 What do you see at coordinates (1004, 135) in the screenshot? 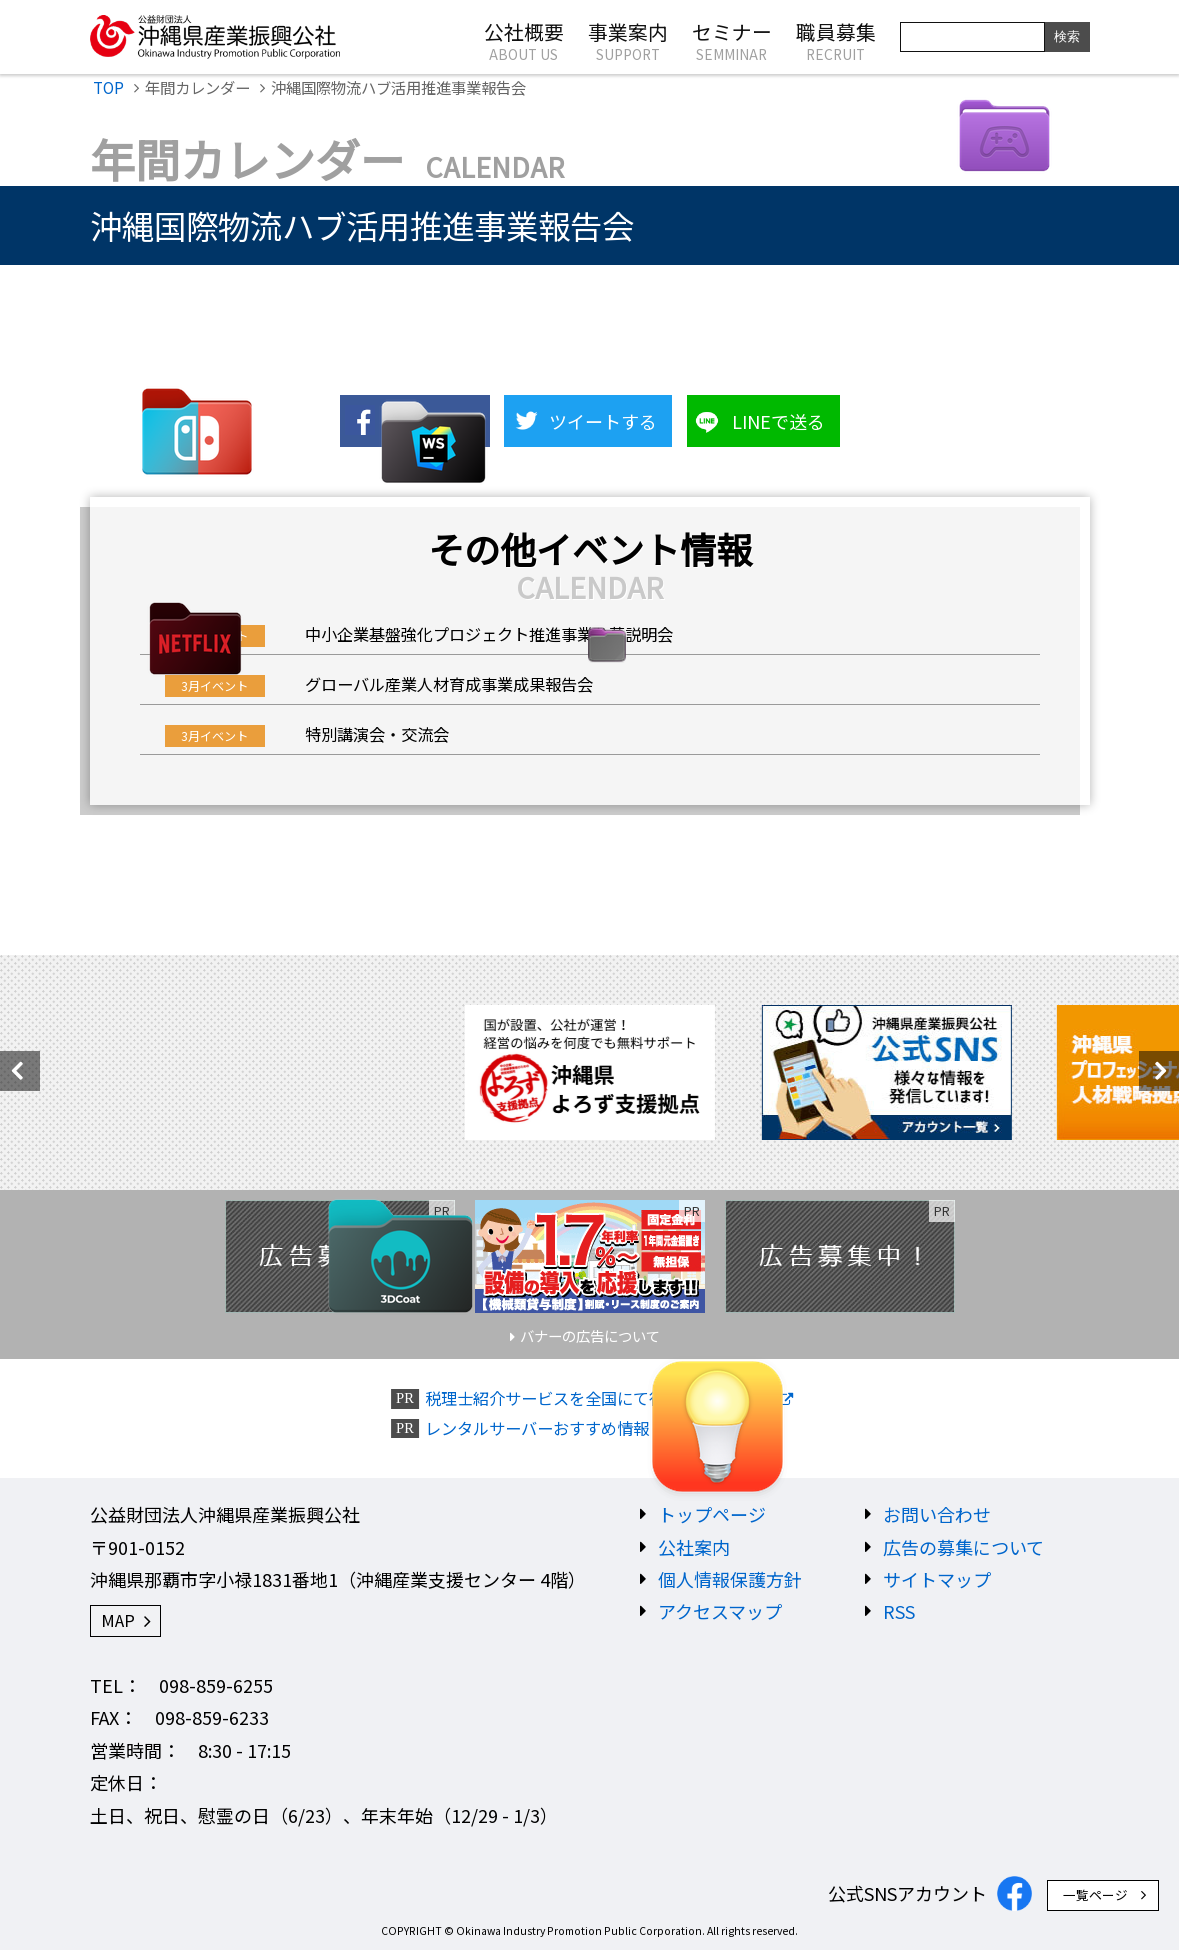
I see `open your games folder` at bounding box center [1004, 135].